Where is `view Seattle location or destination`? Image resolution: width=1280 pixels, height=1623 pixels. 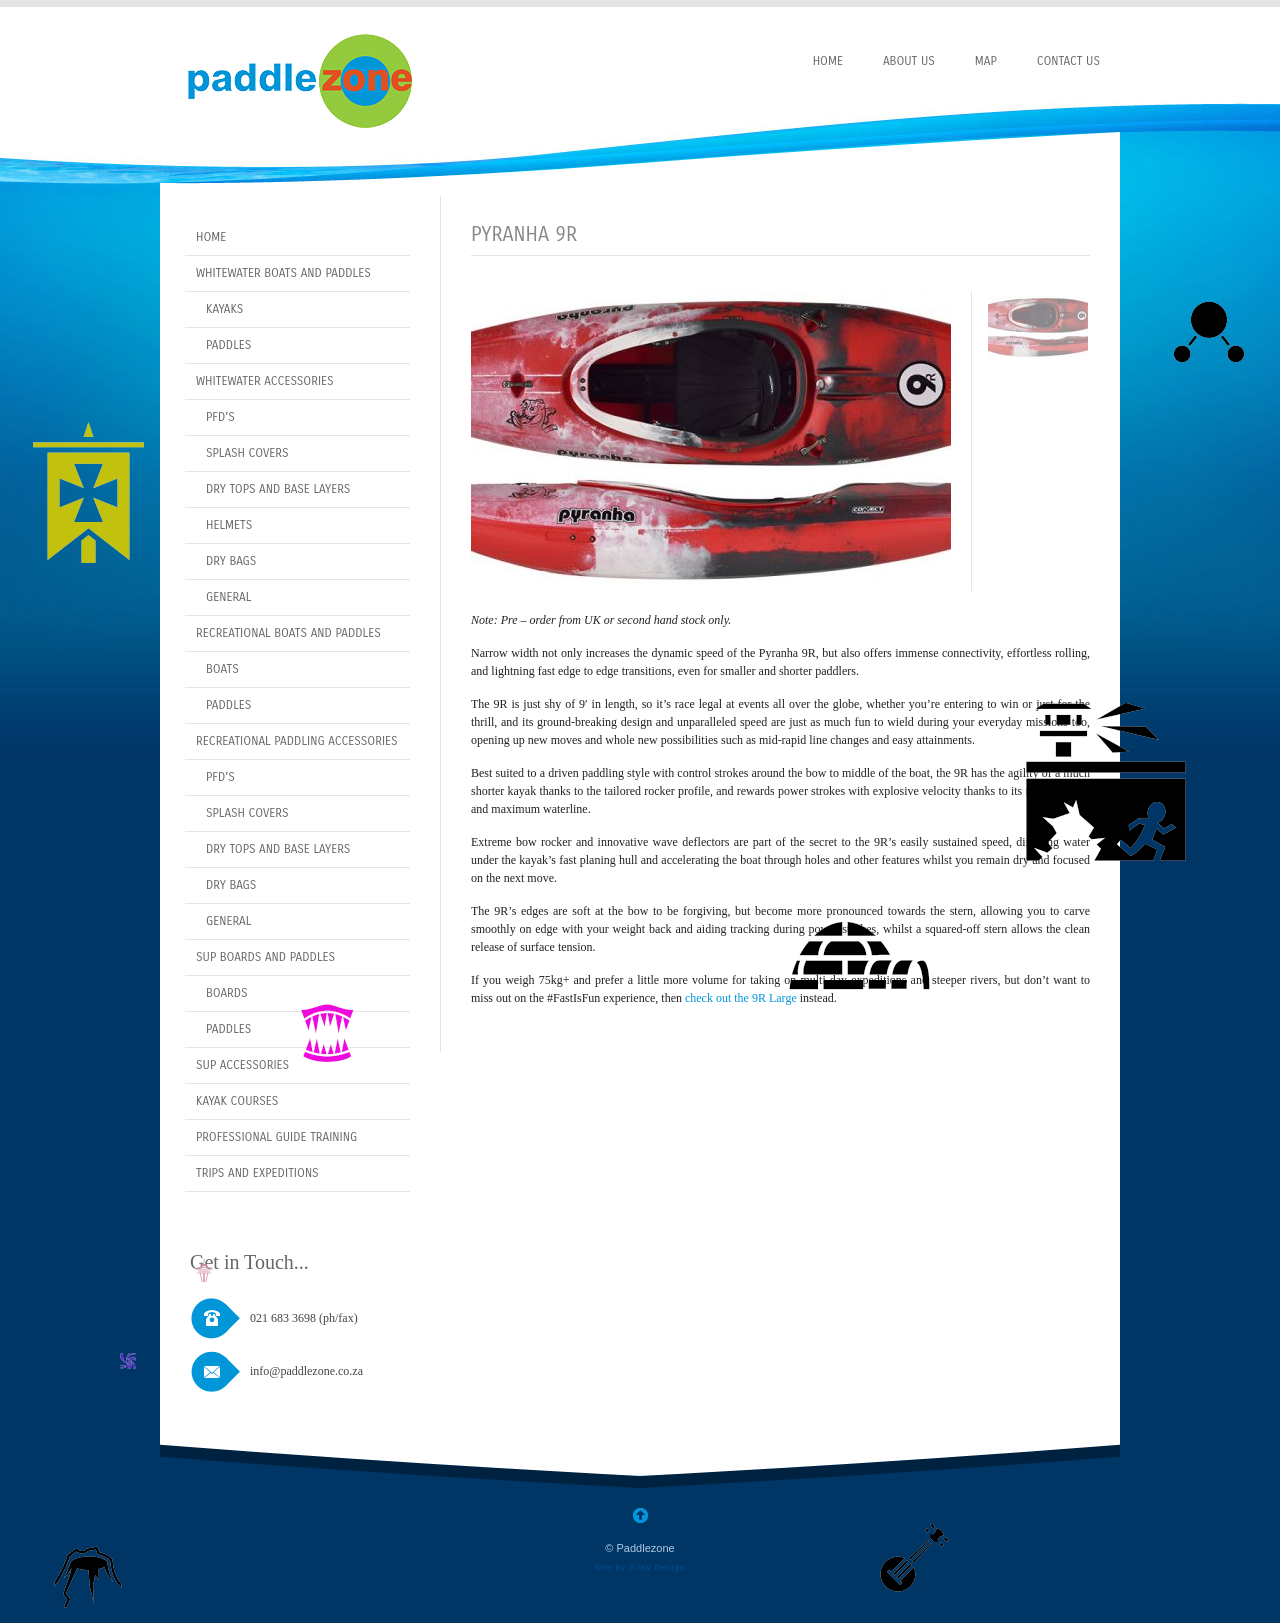
view Seattle location or destination is located at coordinates (204, 1270).